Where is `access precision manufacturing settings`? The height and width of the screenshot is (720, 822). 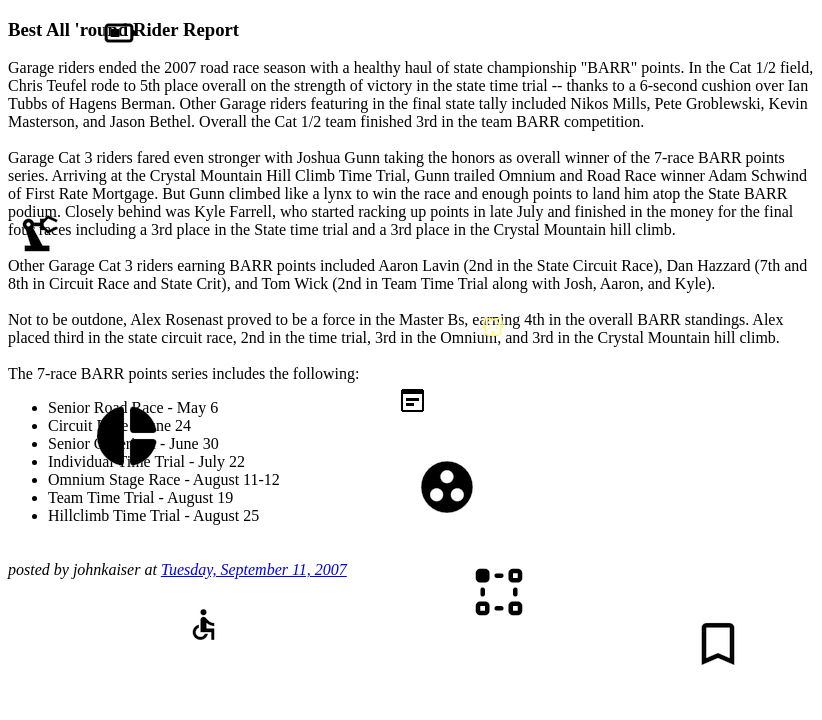 access precision manufacturing settings is located at coordinates (40, 234).